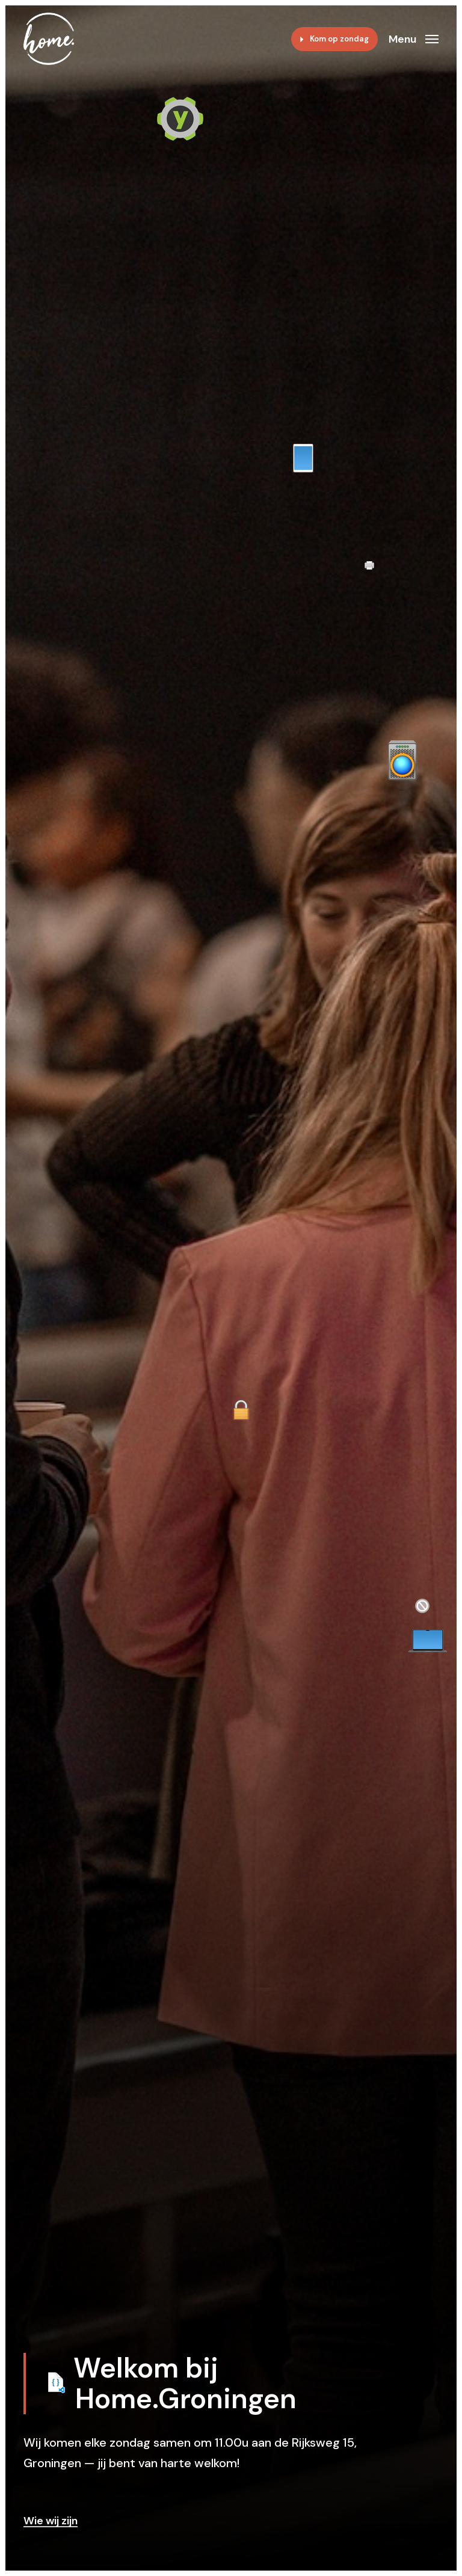 This screenshot has width=462, height=2576. Describe the element at coordinates (180, 118) in the screenshot. I see `open YubiKey Manager application` at that location.